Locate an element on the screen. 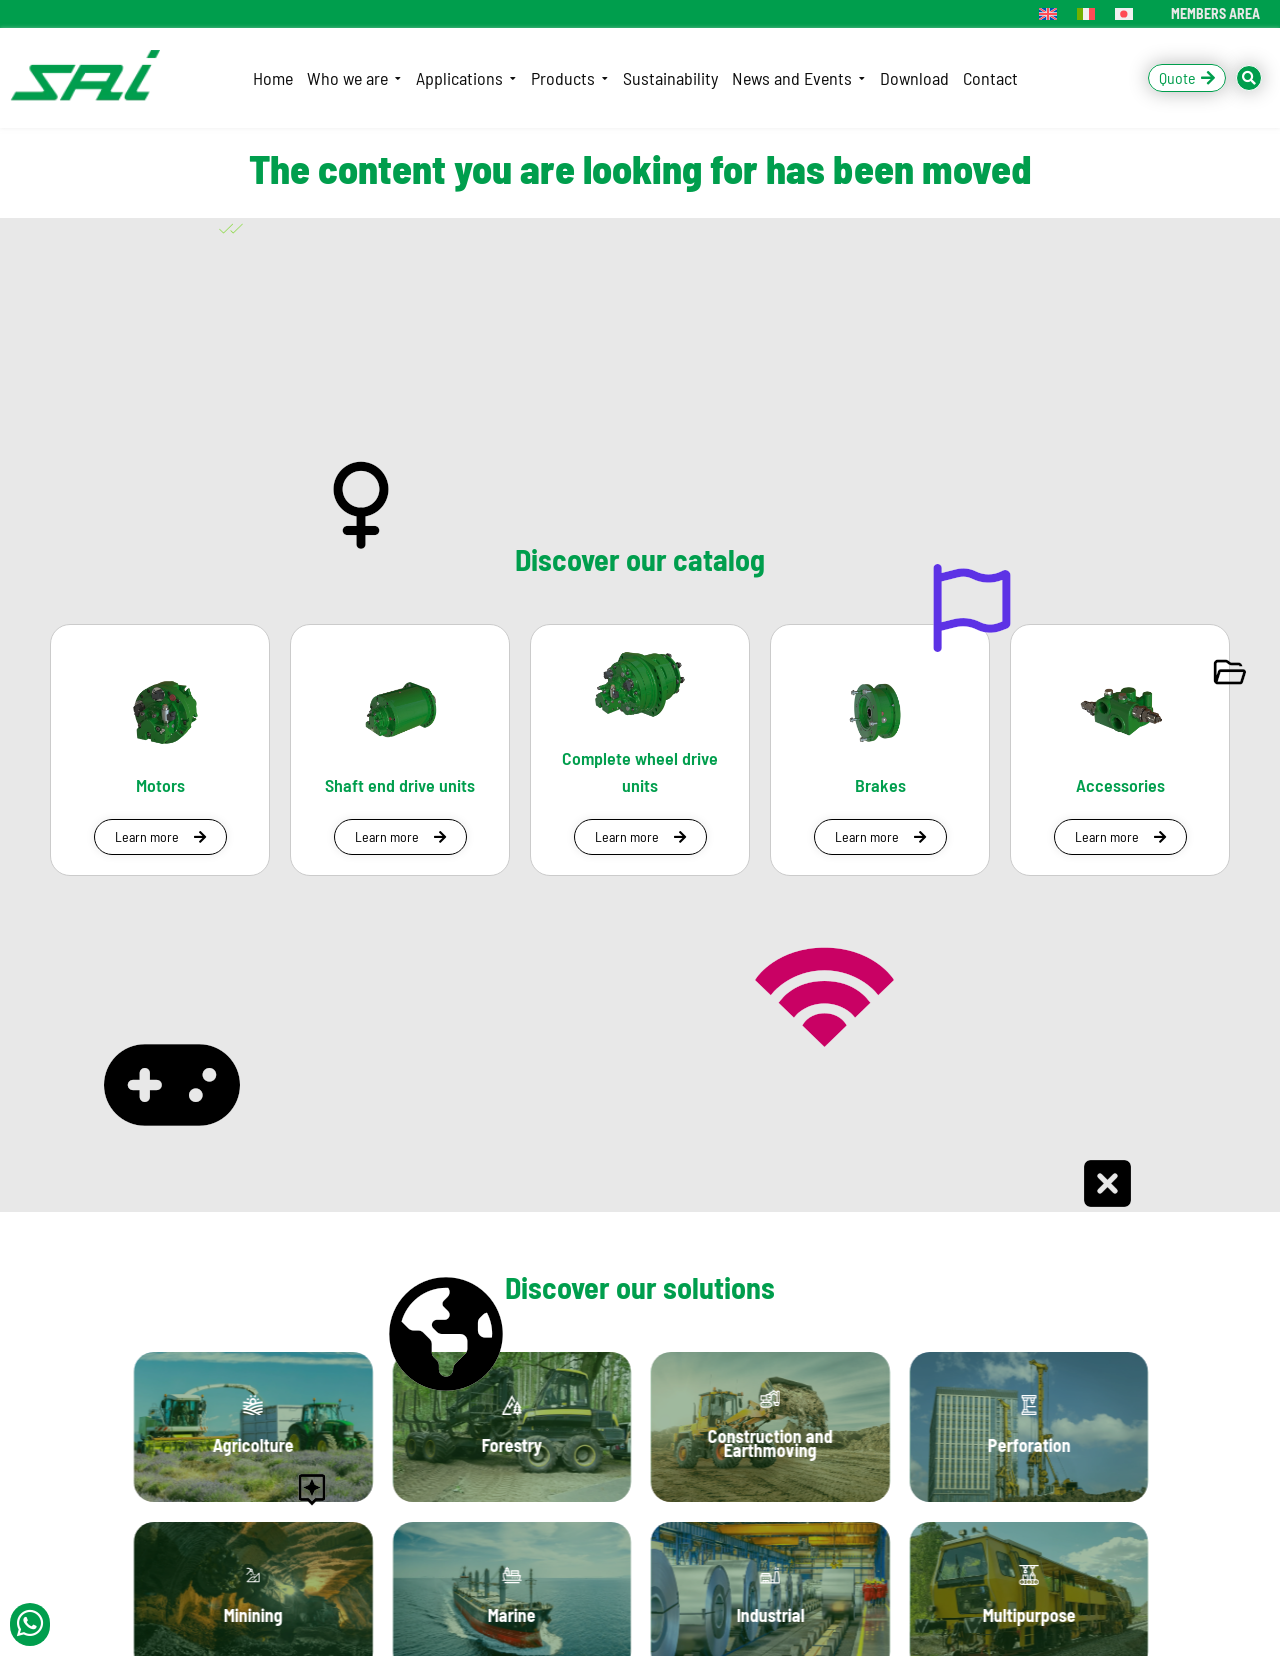 The height and width of the screenshot is (1656, 1280). indicates female gender option is located at coordinates (361, 503).